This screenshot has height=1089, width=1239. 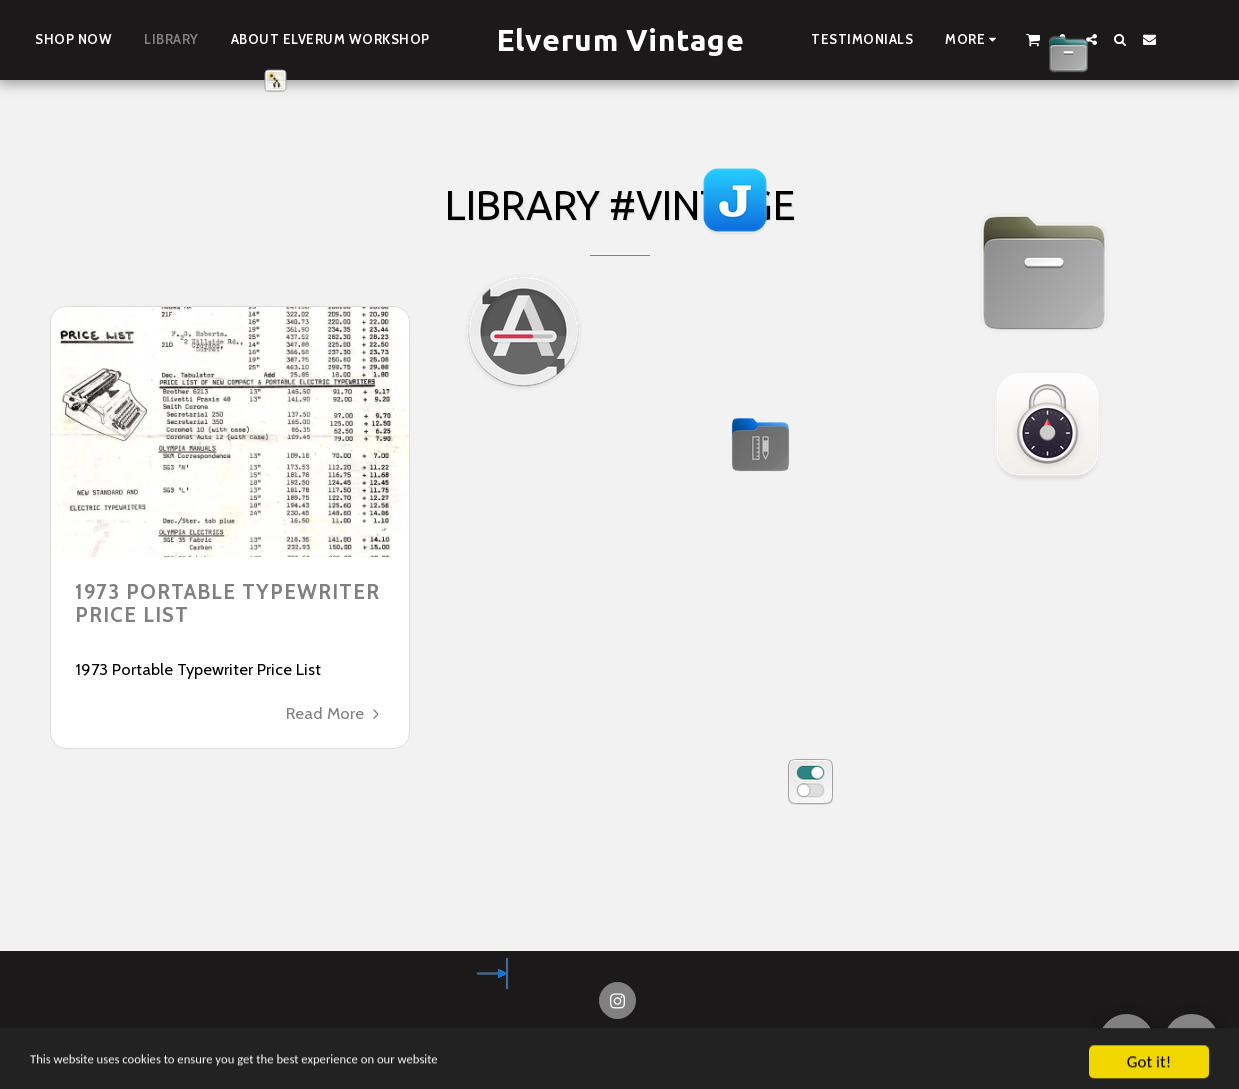 I want to click on open templates folder, so click(x=760, y=444).